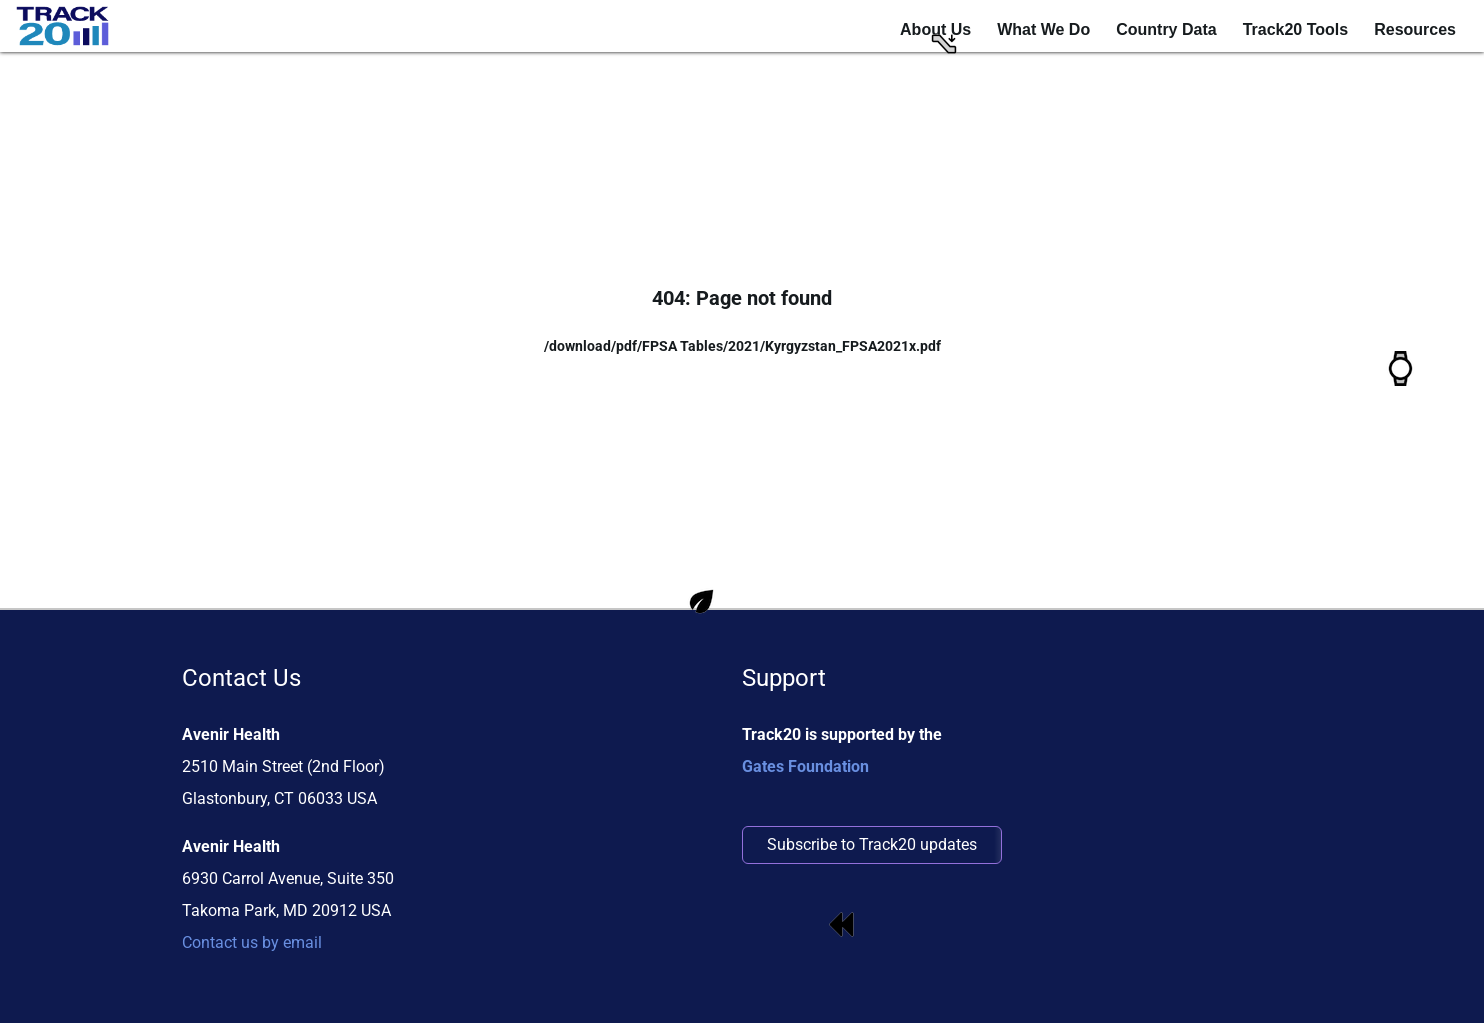  What do you see at coordinates (1400, 368) in the screenshot?
I see `access smartwatch settings or companion app` at bounding box center [1400, 368].